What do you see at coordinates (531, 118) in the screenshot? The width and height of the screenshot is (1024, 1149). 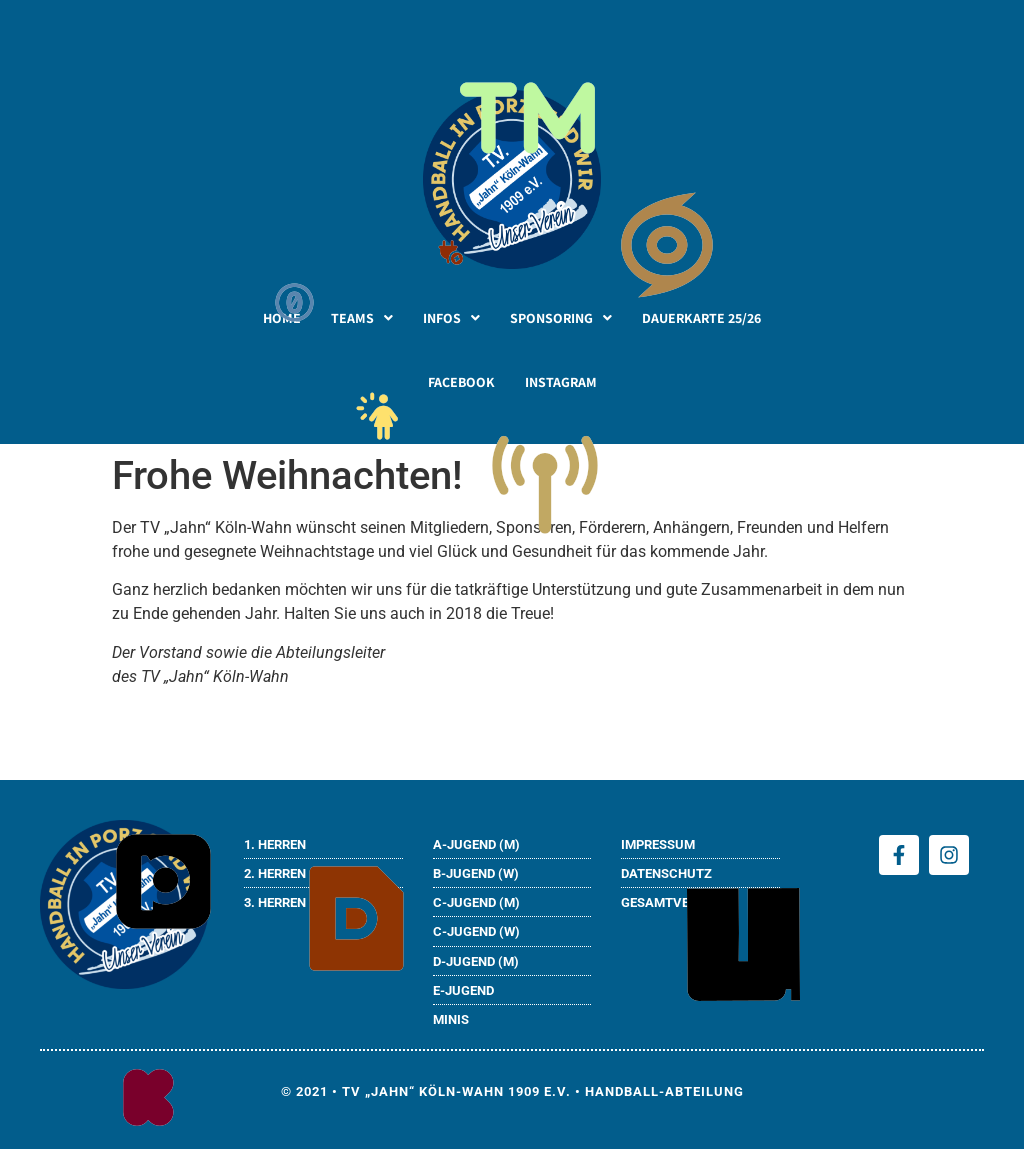 I see `indicates trademarked content or branding` at bounding box center [531, 118].